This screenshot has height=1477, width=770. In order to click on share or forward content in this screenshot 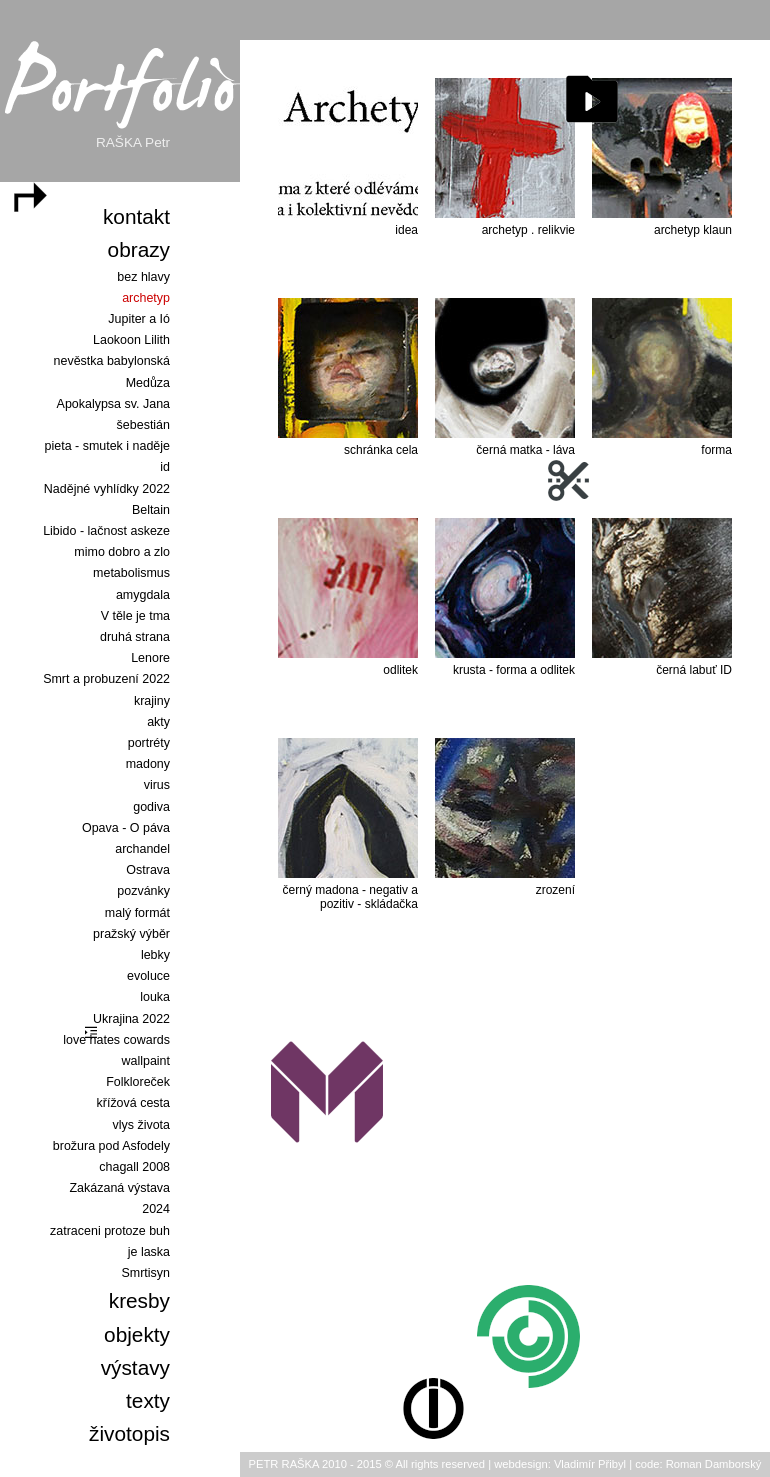, I will do `click(28, 197)`.